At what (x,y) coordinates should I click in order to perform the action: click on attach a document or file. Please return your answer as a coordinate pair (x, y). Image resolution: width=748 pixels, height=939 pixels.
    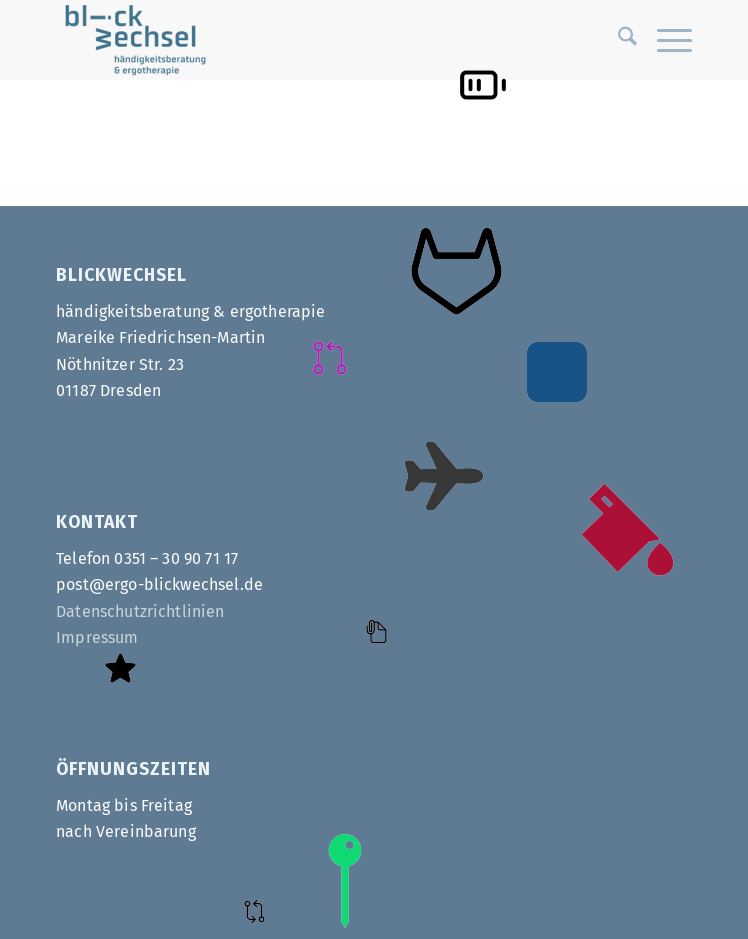
    Looking at the image, I should click on (376, 631).